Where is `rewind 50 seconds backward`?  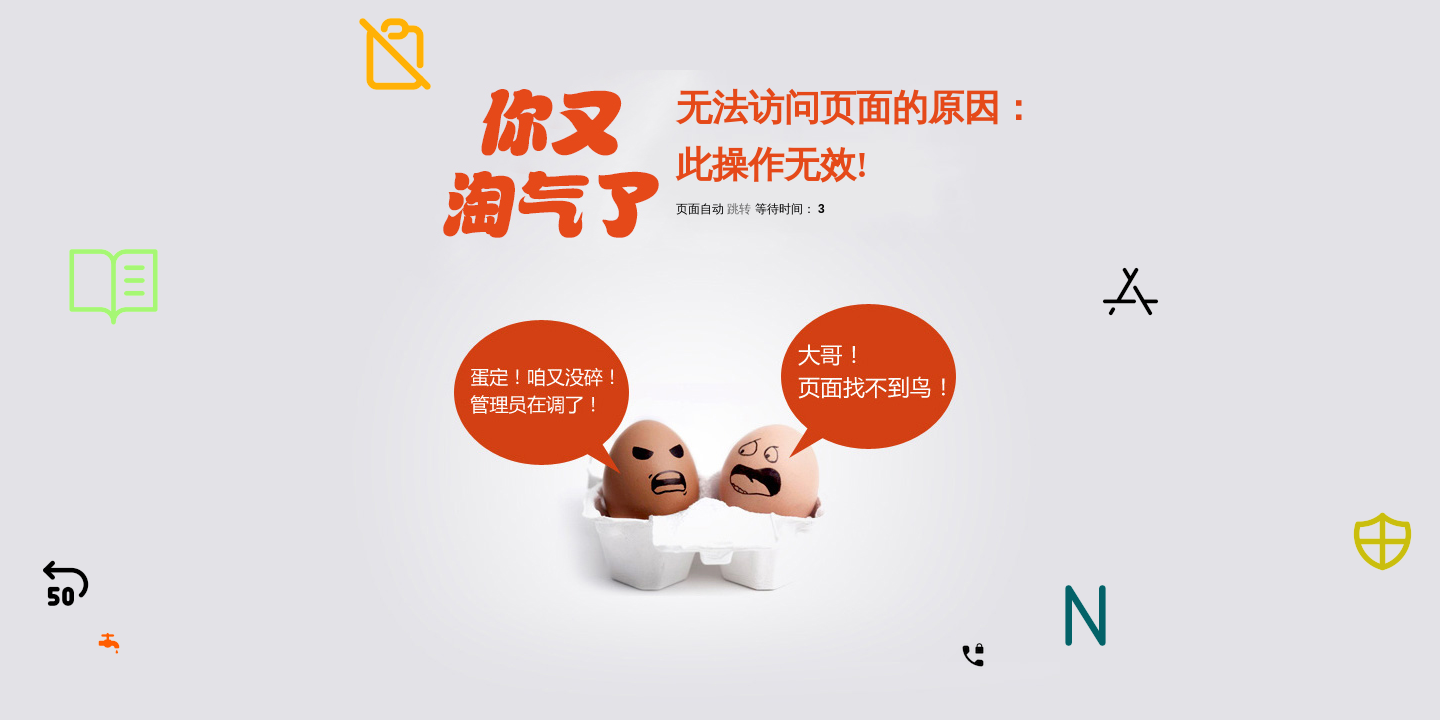 rewind 50 seconds backward is located at coordinates (64, 584).